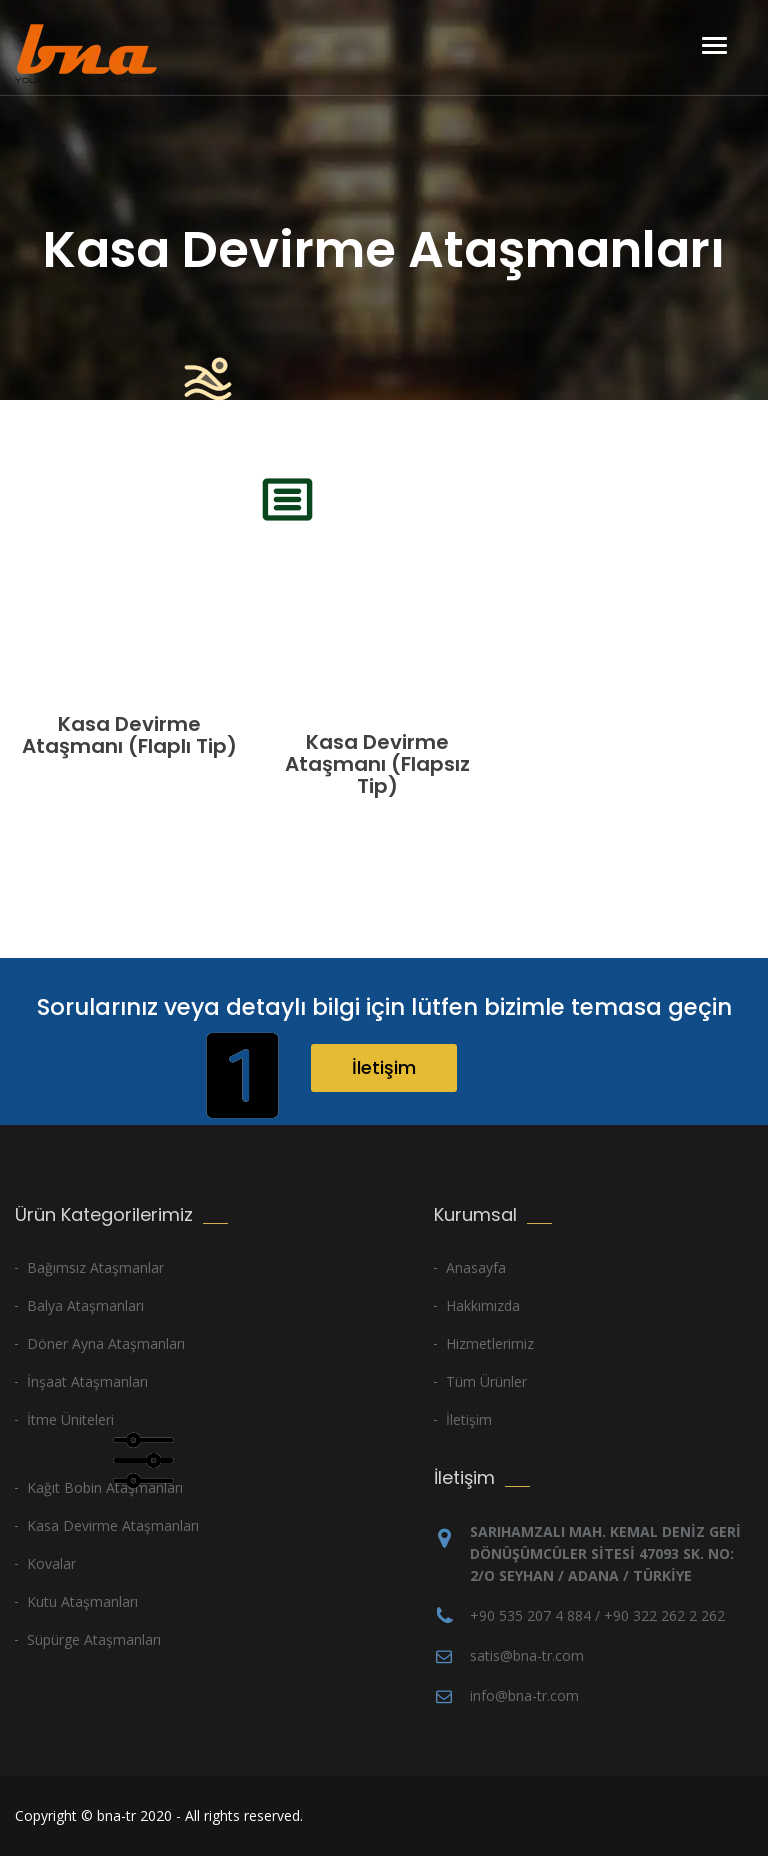  I want to click on indicates first place or top ranking, so click(242, 1075).